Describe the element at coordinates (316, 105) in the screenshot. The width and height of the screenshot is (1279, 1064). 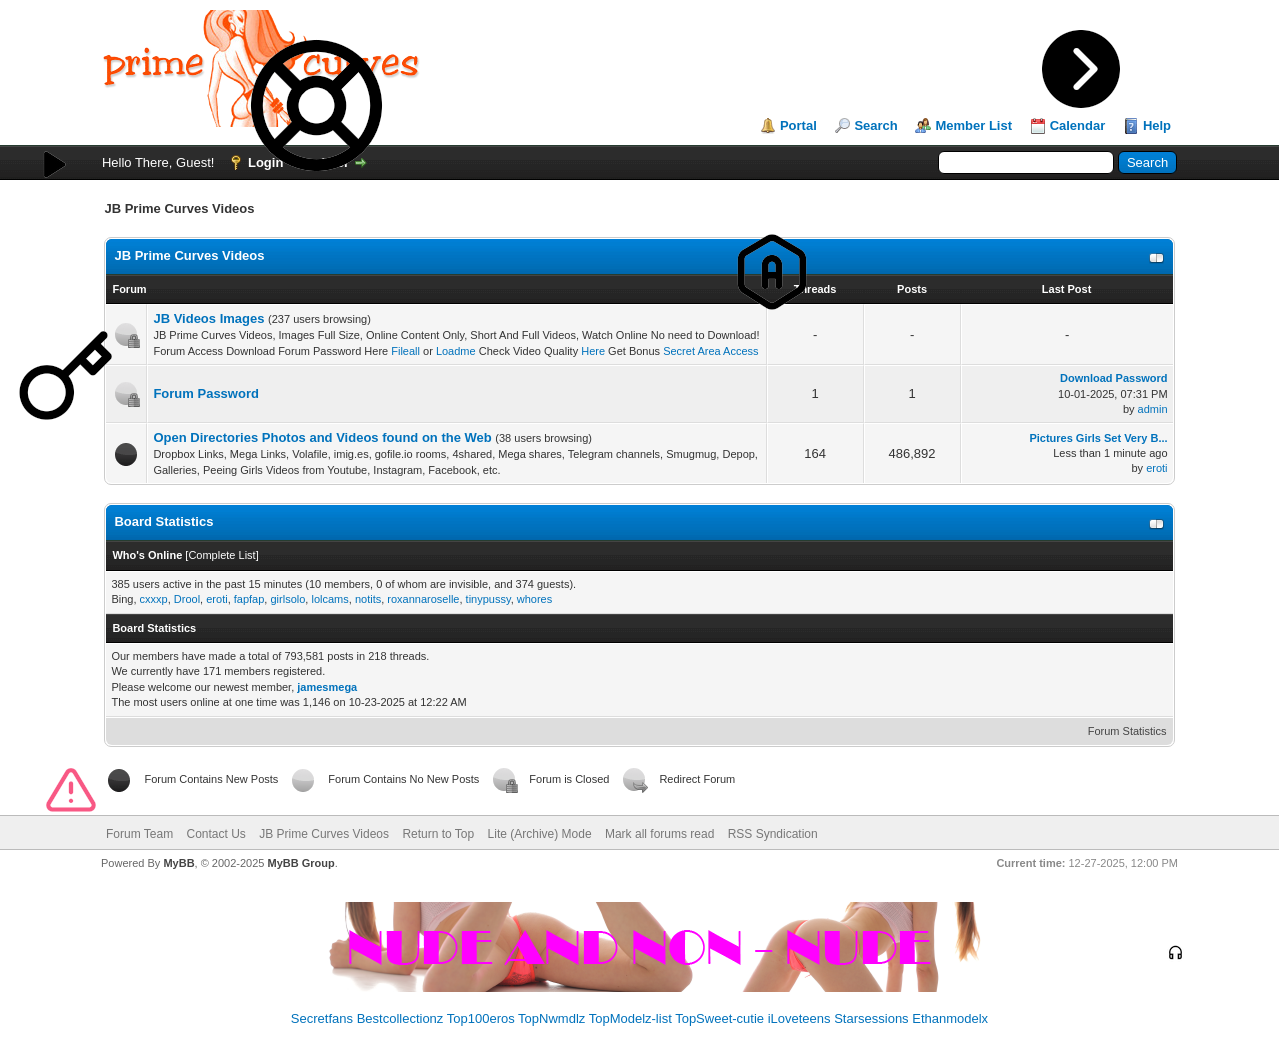
I see `access help or support` at that location.